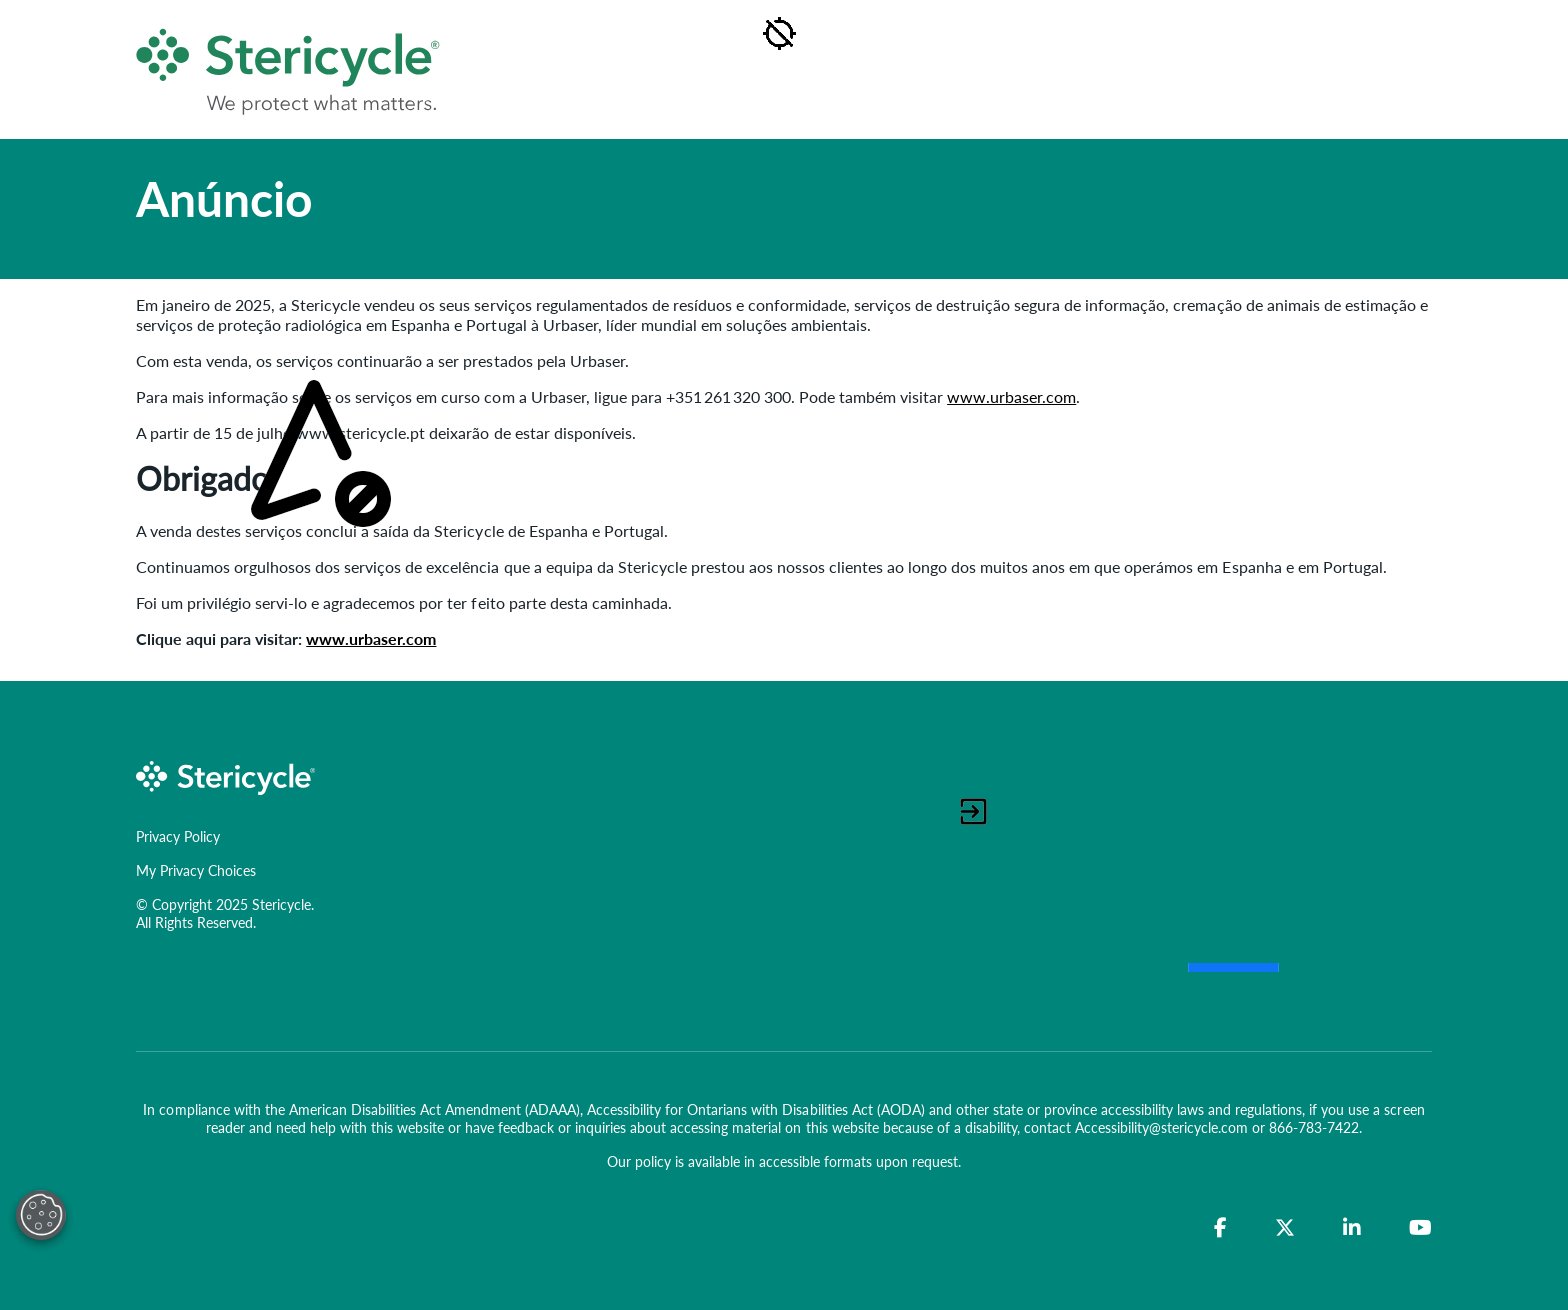  Describe the element at coordinates (973, 811) in the screenshot. I see `log out of your account` at that location.